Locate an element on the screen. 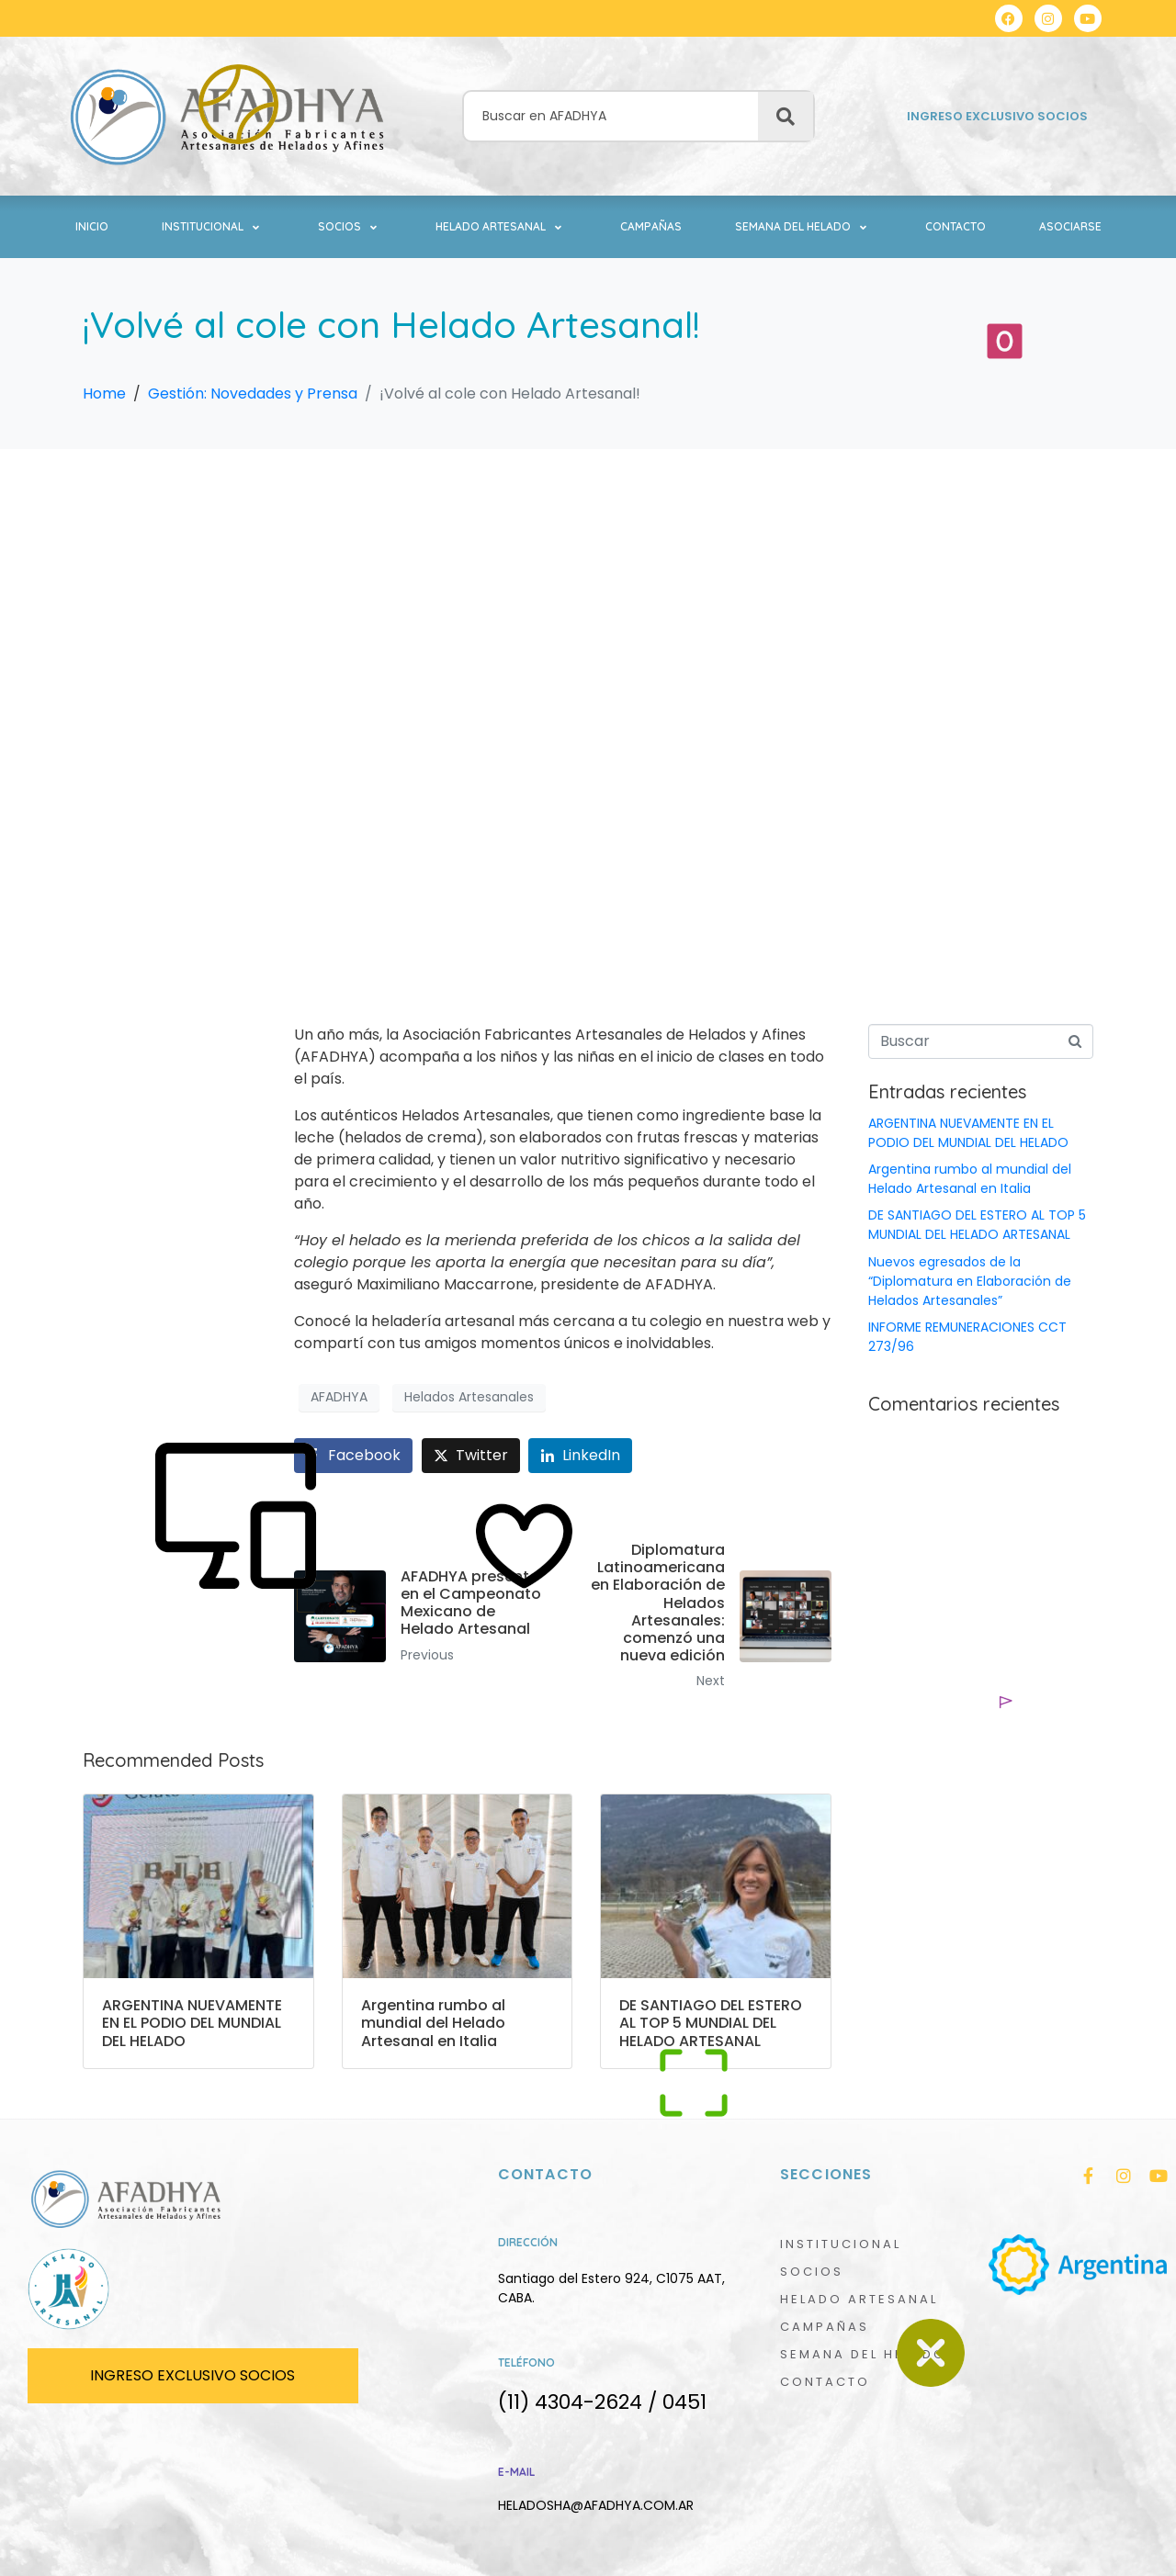  flag or mark an important item is located at coordinates (1004, 1702).